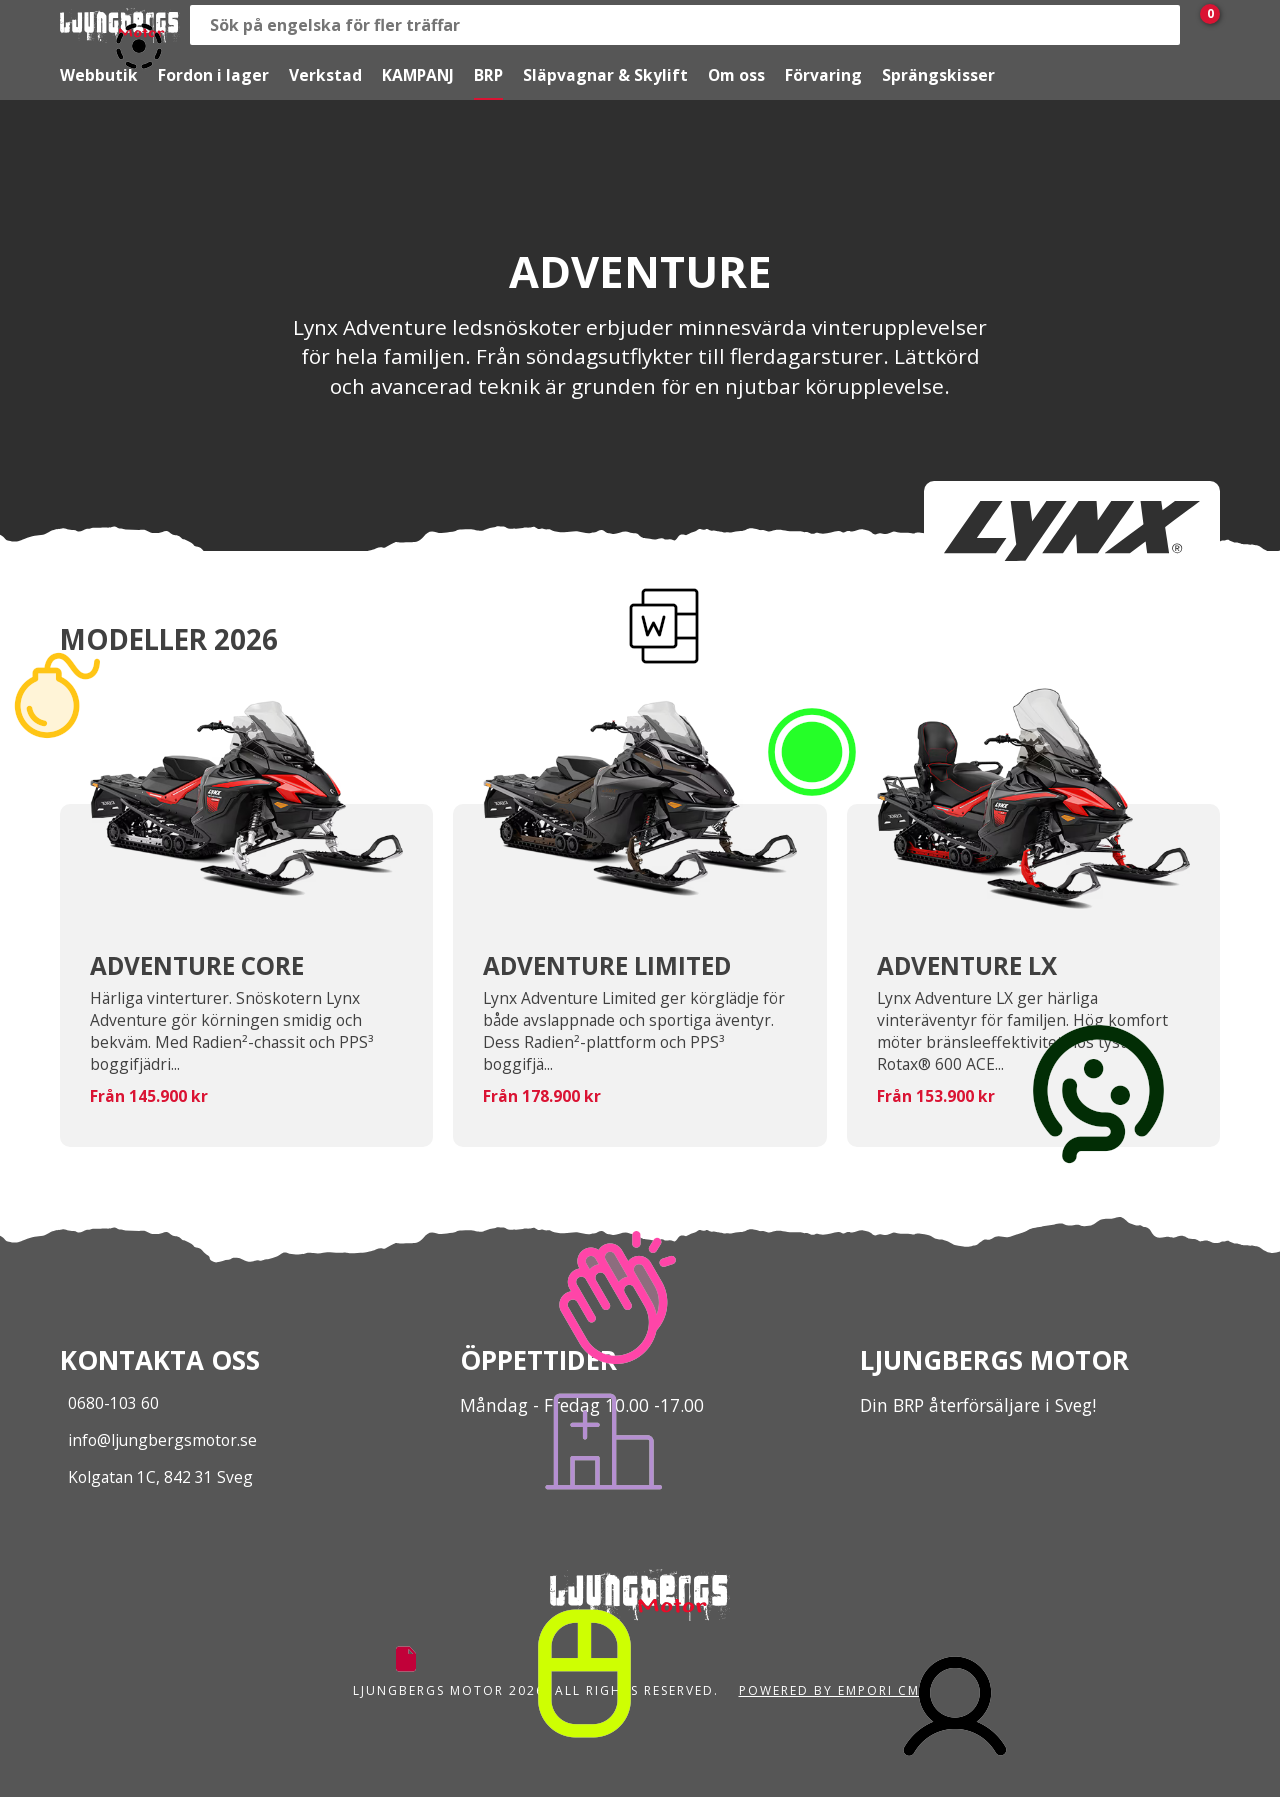  I want to click on indicates mouse input device connected, so click(584, 1673).